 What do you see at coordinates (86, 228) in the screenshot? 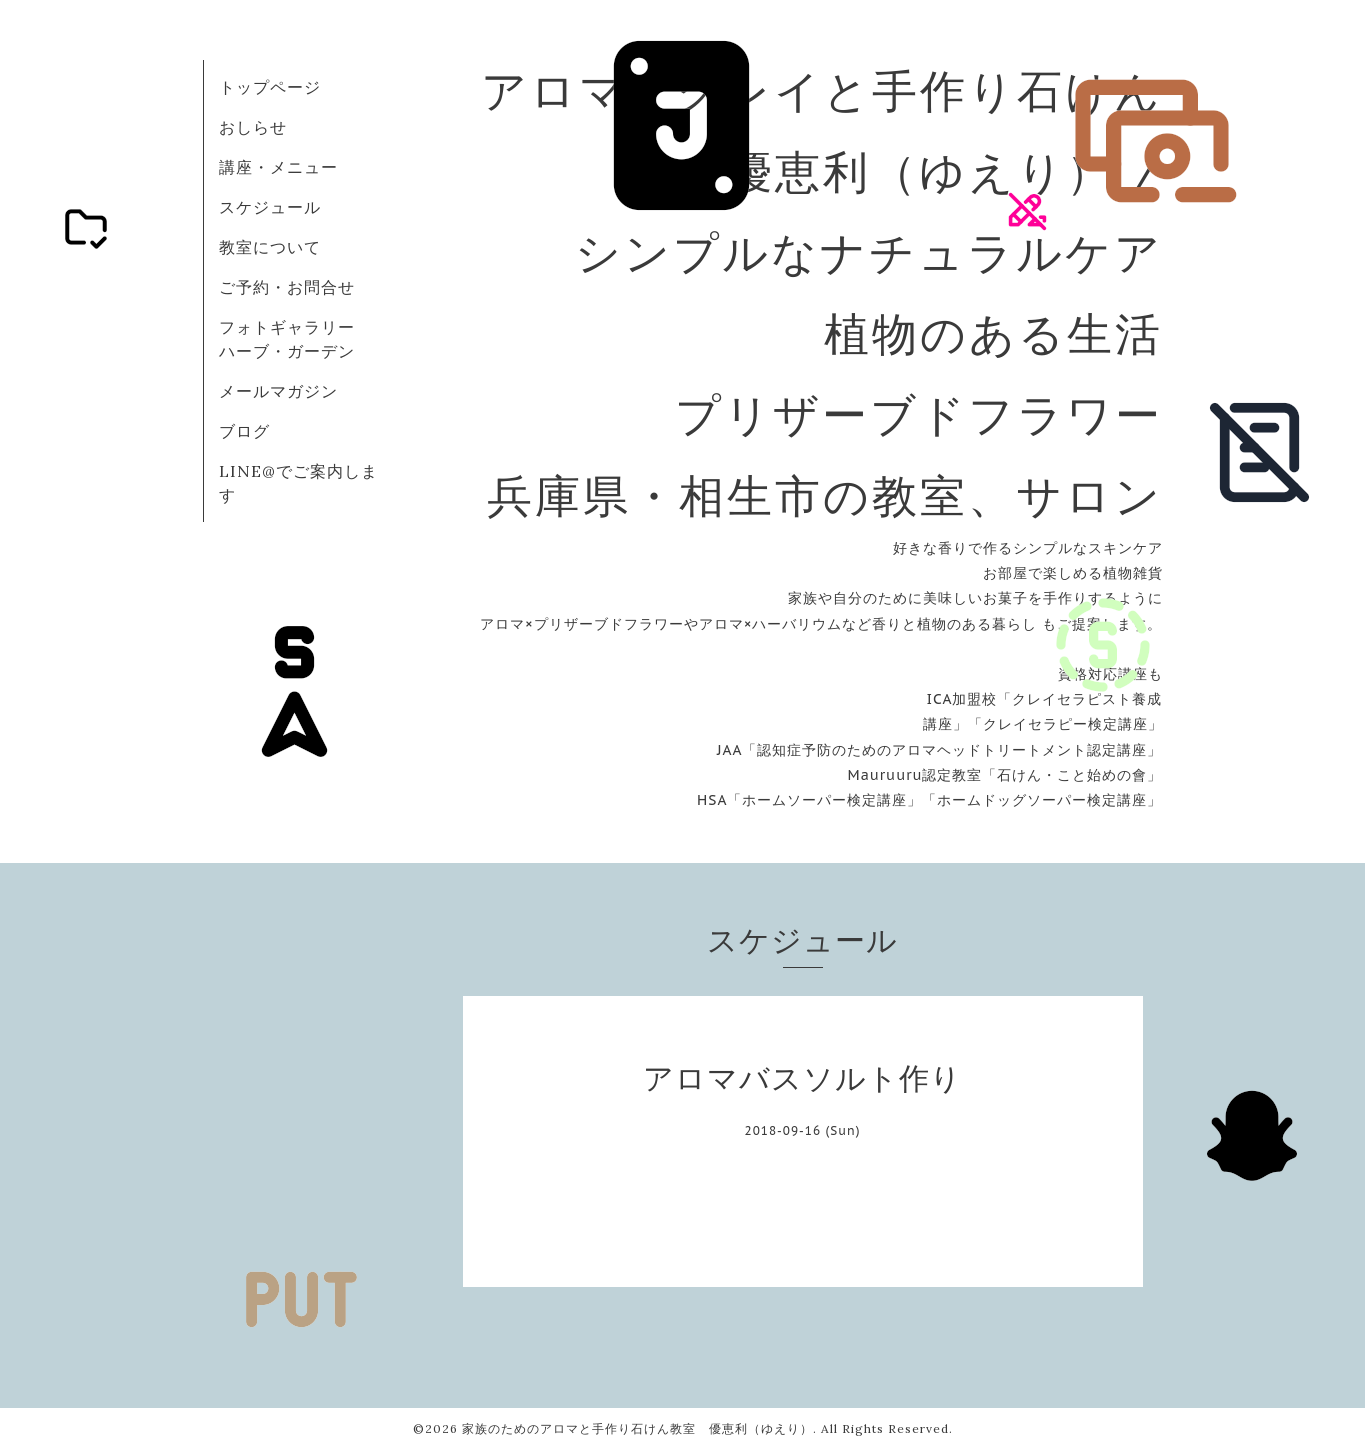
I see `folder successfully verified or validated` at bounding box center [86, 228].